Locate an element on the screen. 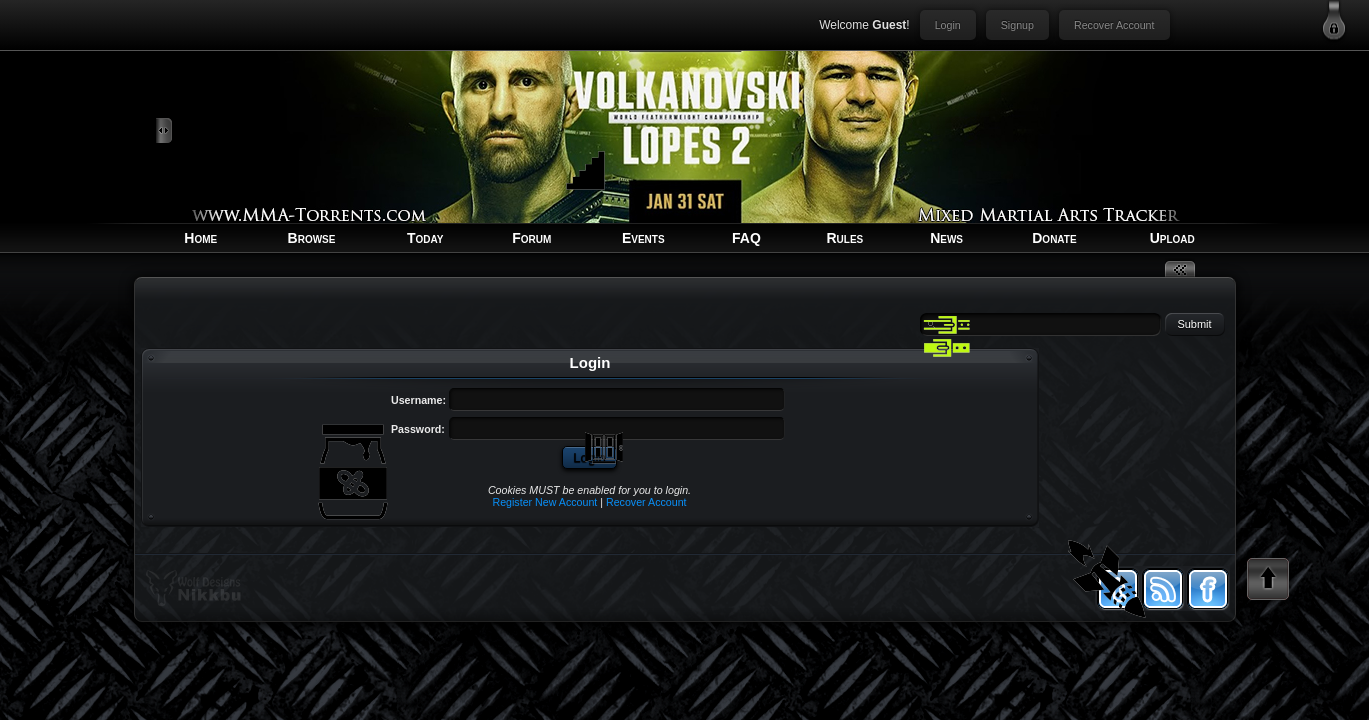 The width and height of the screenshot is (1369, 720). open a new window or panel is located at coordinates (604, 448).